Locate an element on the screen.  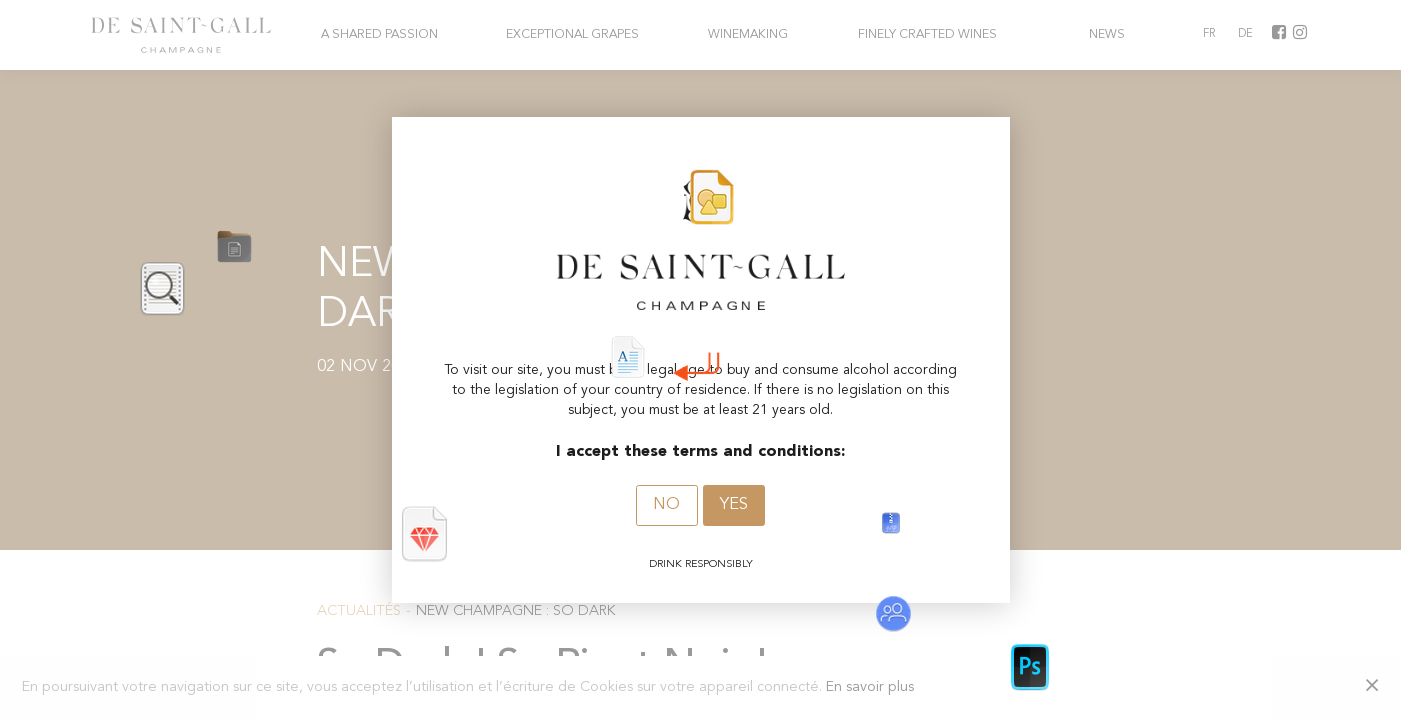
open the log viewer application is located at coordinates (162, 288).